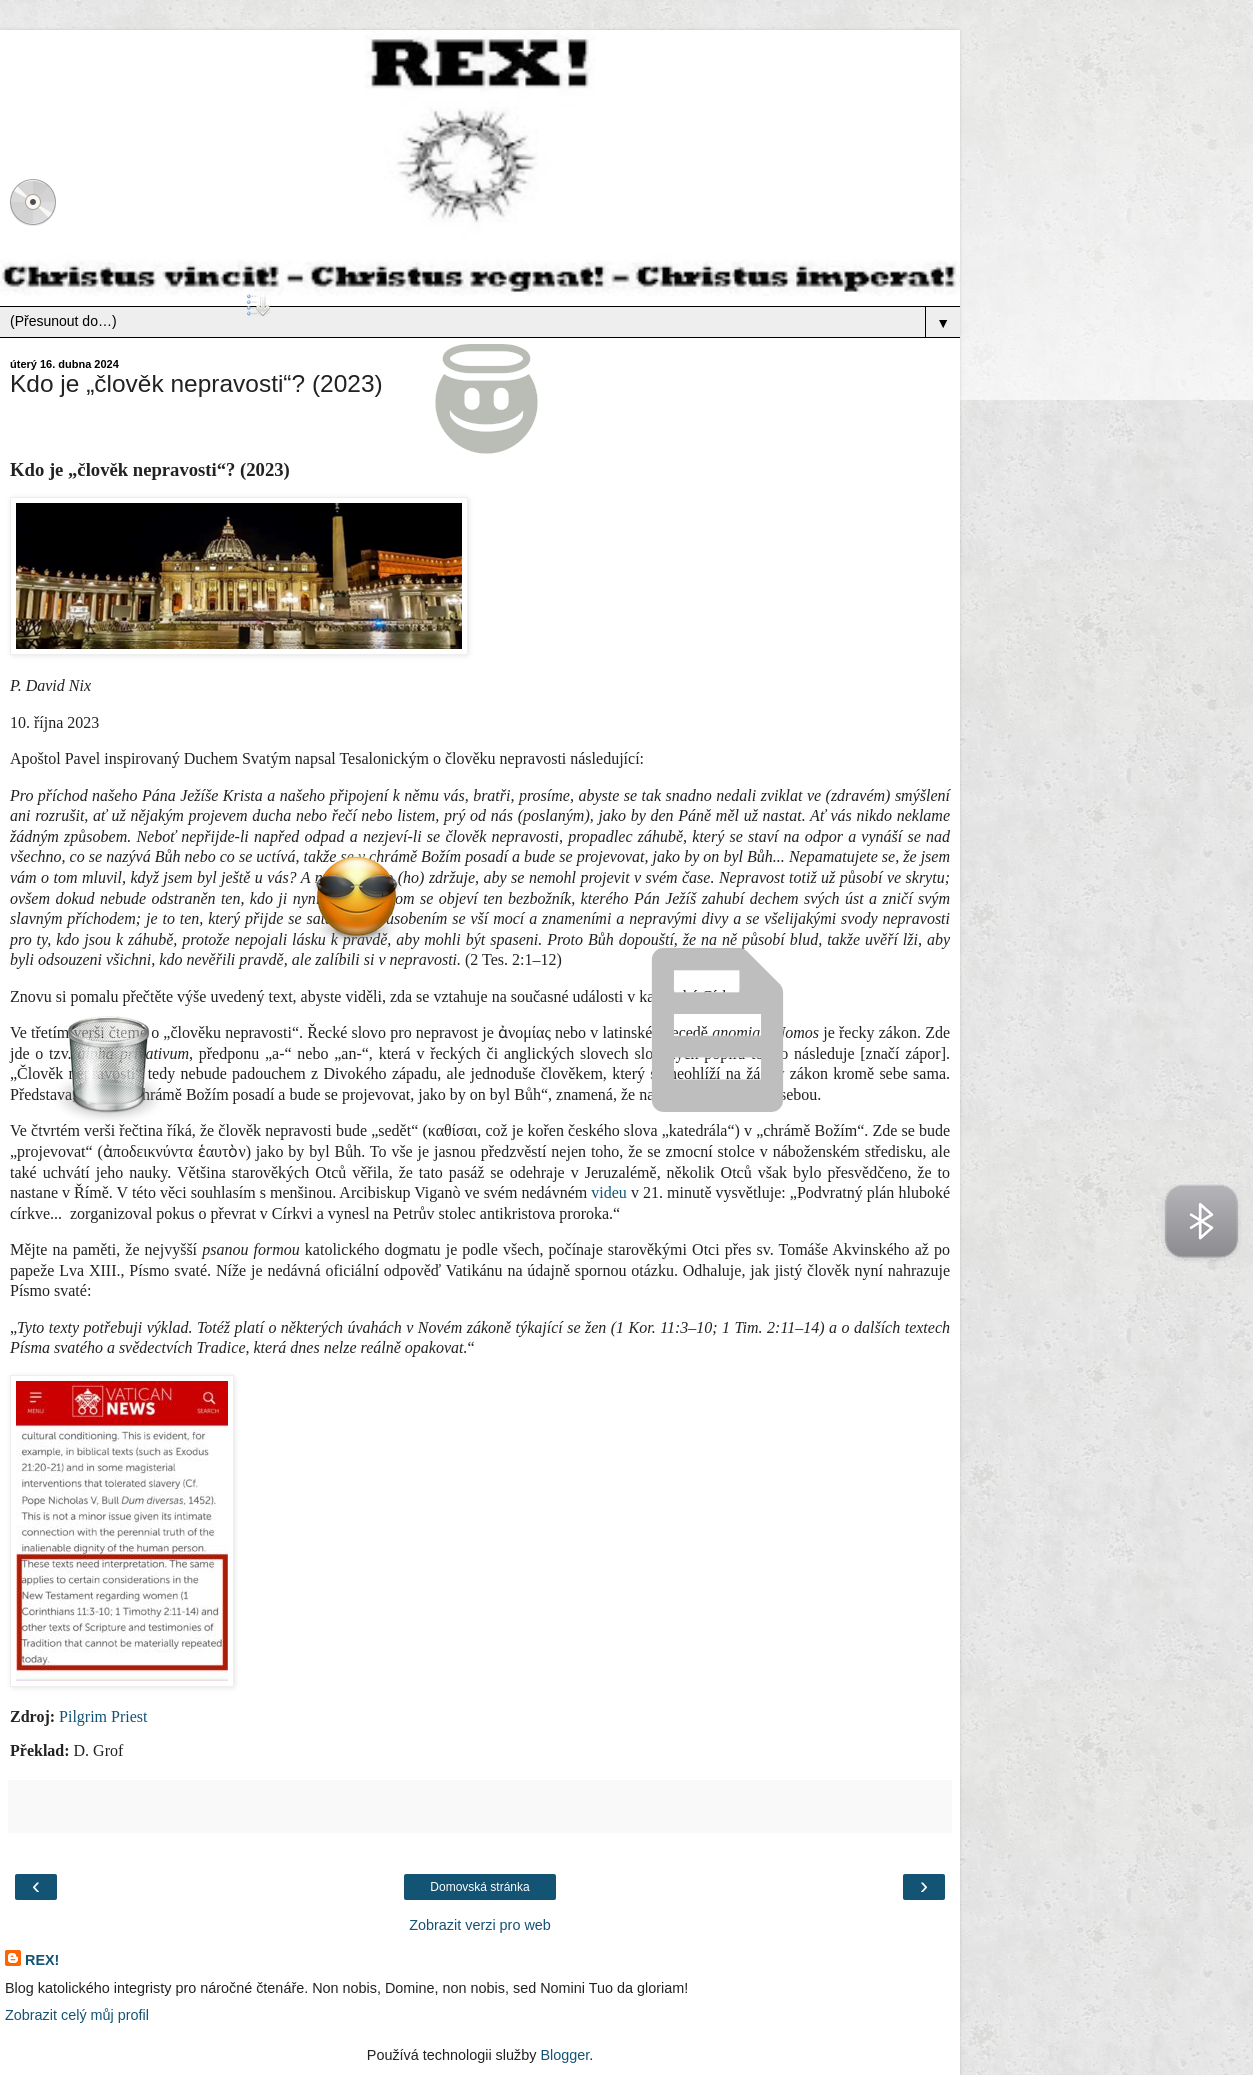 Image resolution: width=1253 pixels, height=2075 pixels. Describe the element at coordinates (357, 900) in the screenshot. I see `indicates a "cool" or confident mood in messaging` at that location.